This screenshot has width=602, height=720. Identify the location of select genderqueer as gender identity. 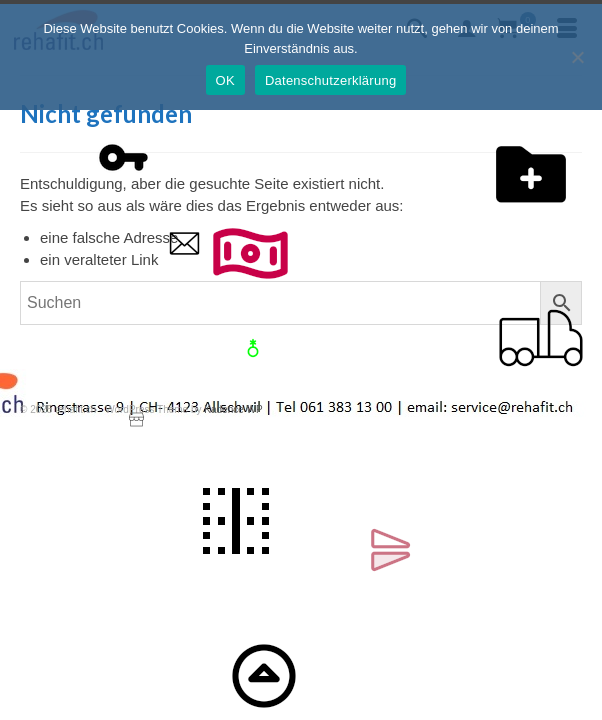
(253, 348).